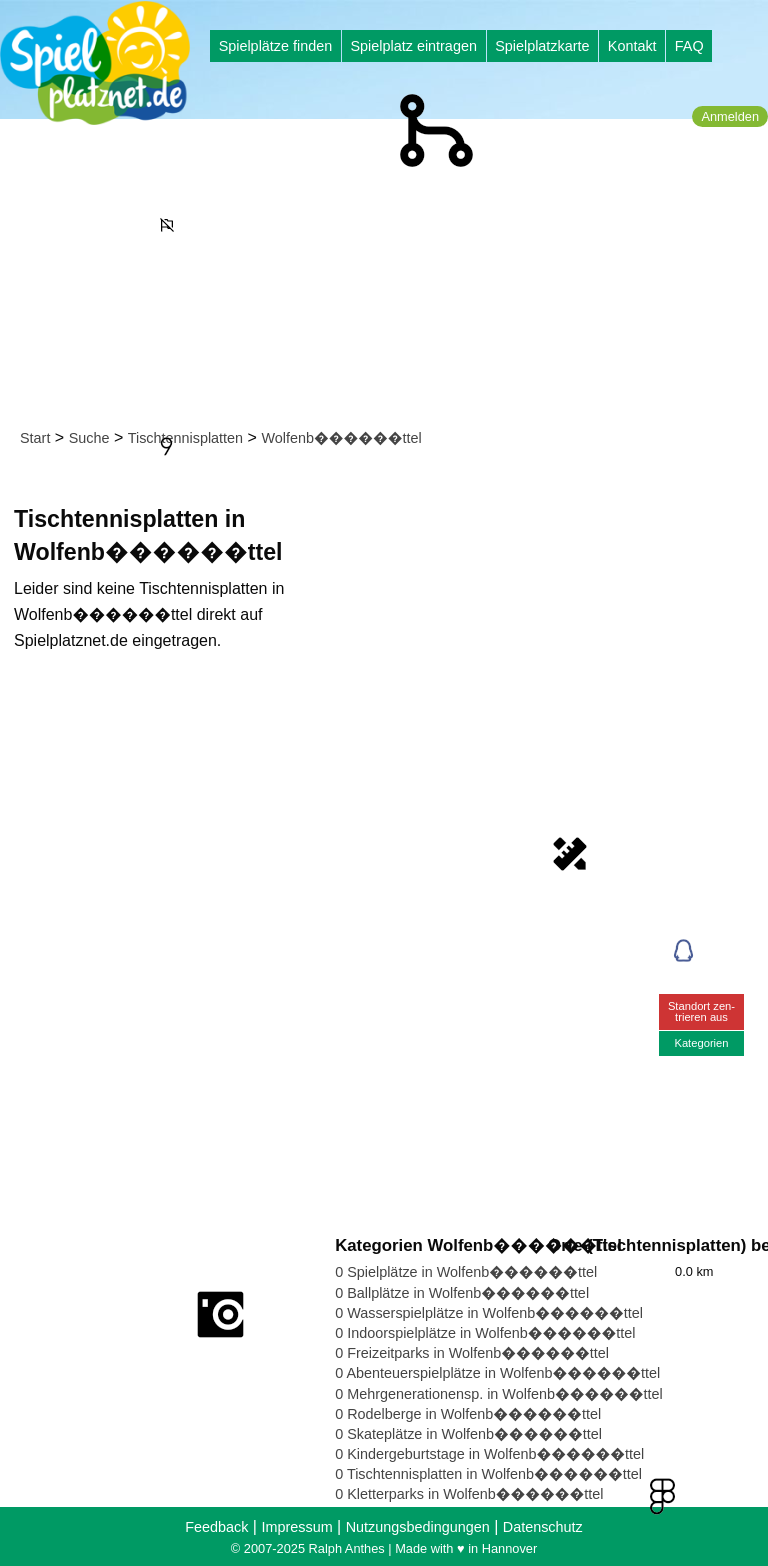  Describe the element at coordinates (436, 130) in the screenshot. I see `merge branches in a git repository` at that location.